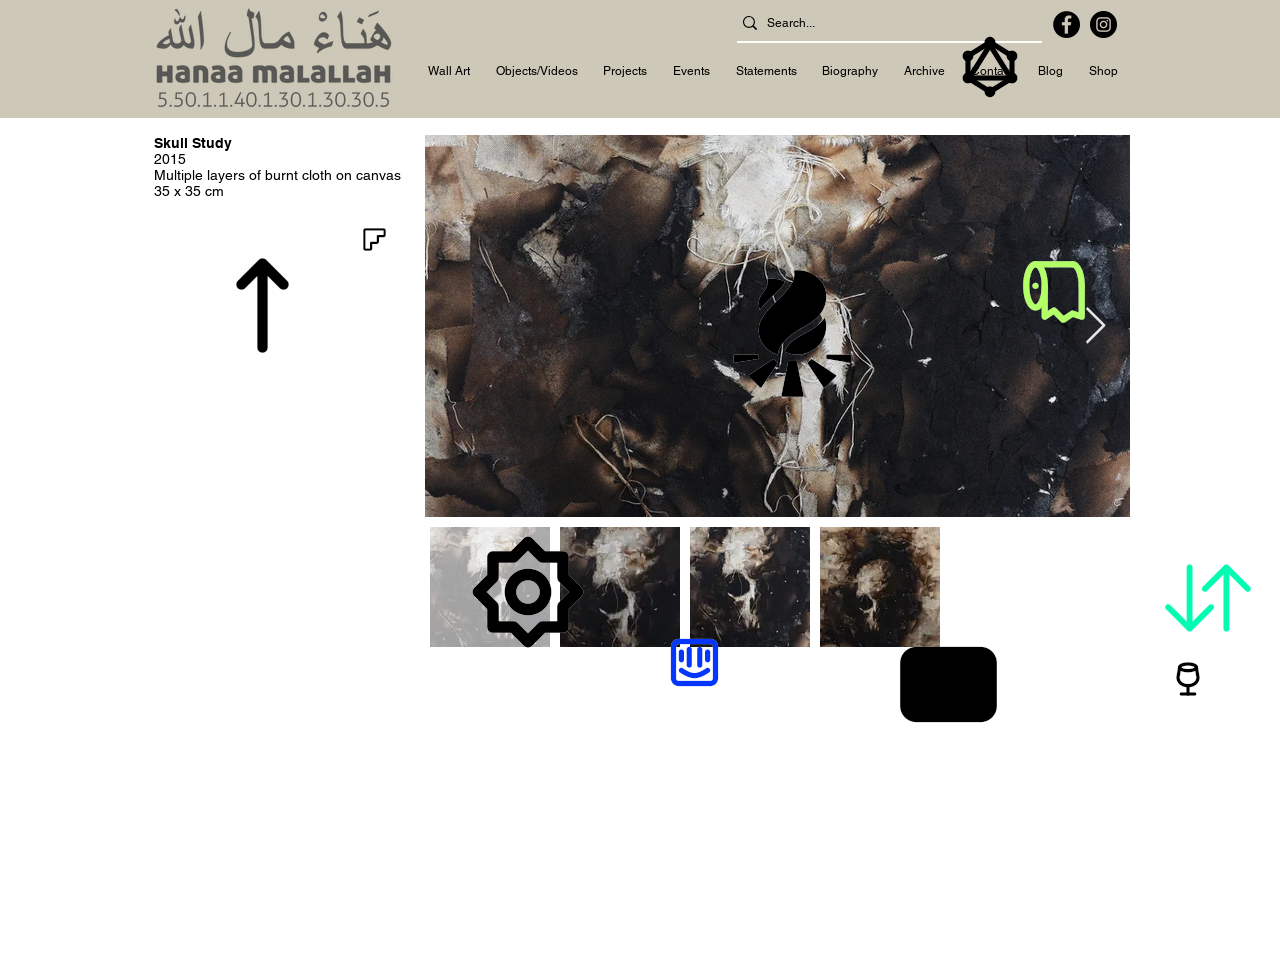 The width and height of the screenshot is (1280, 972). I want to click on open Flipboard app, so click(374, 239).